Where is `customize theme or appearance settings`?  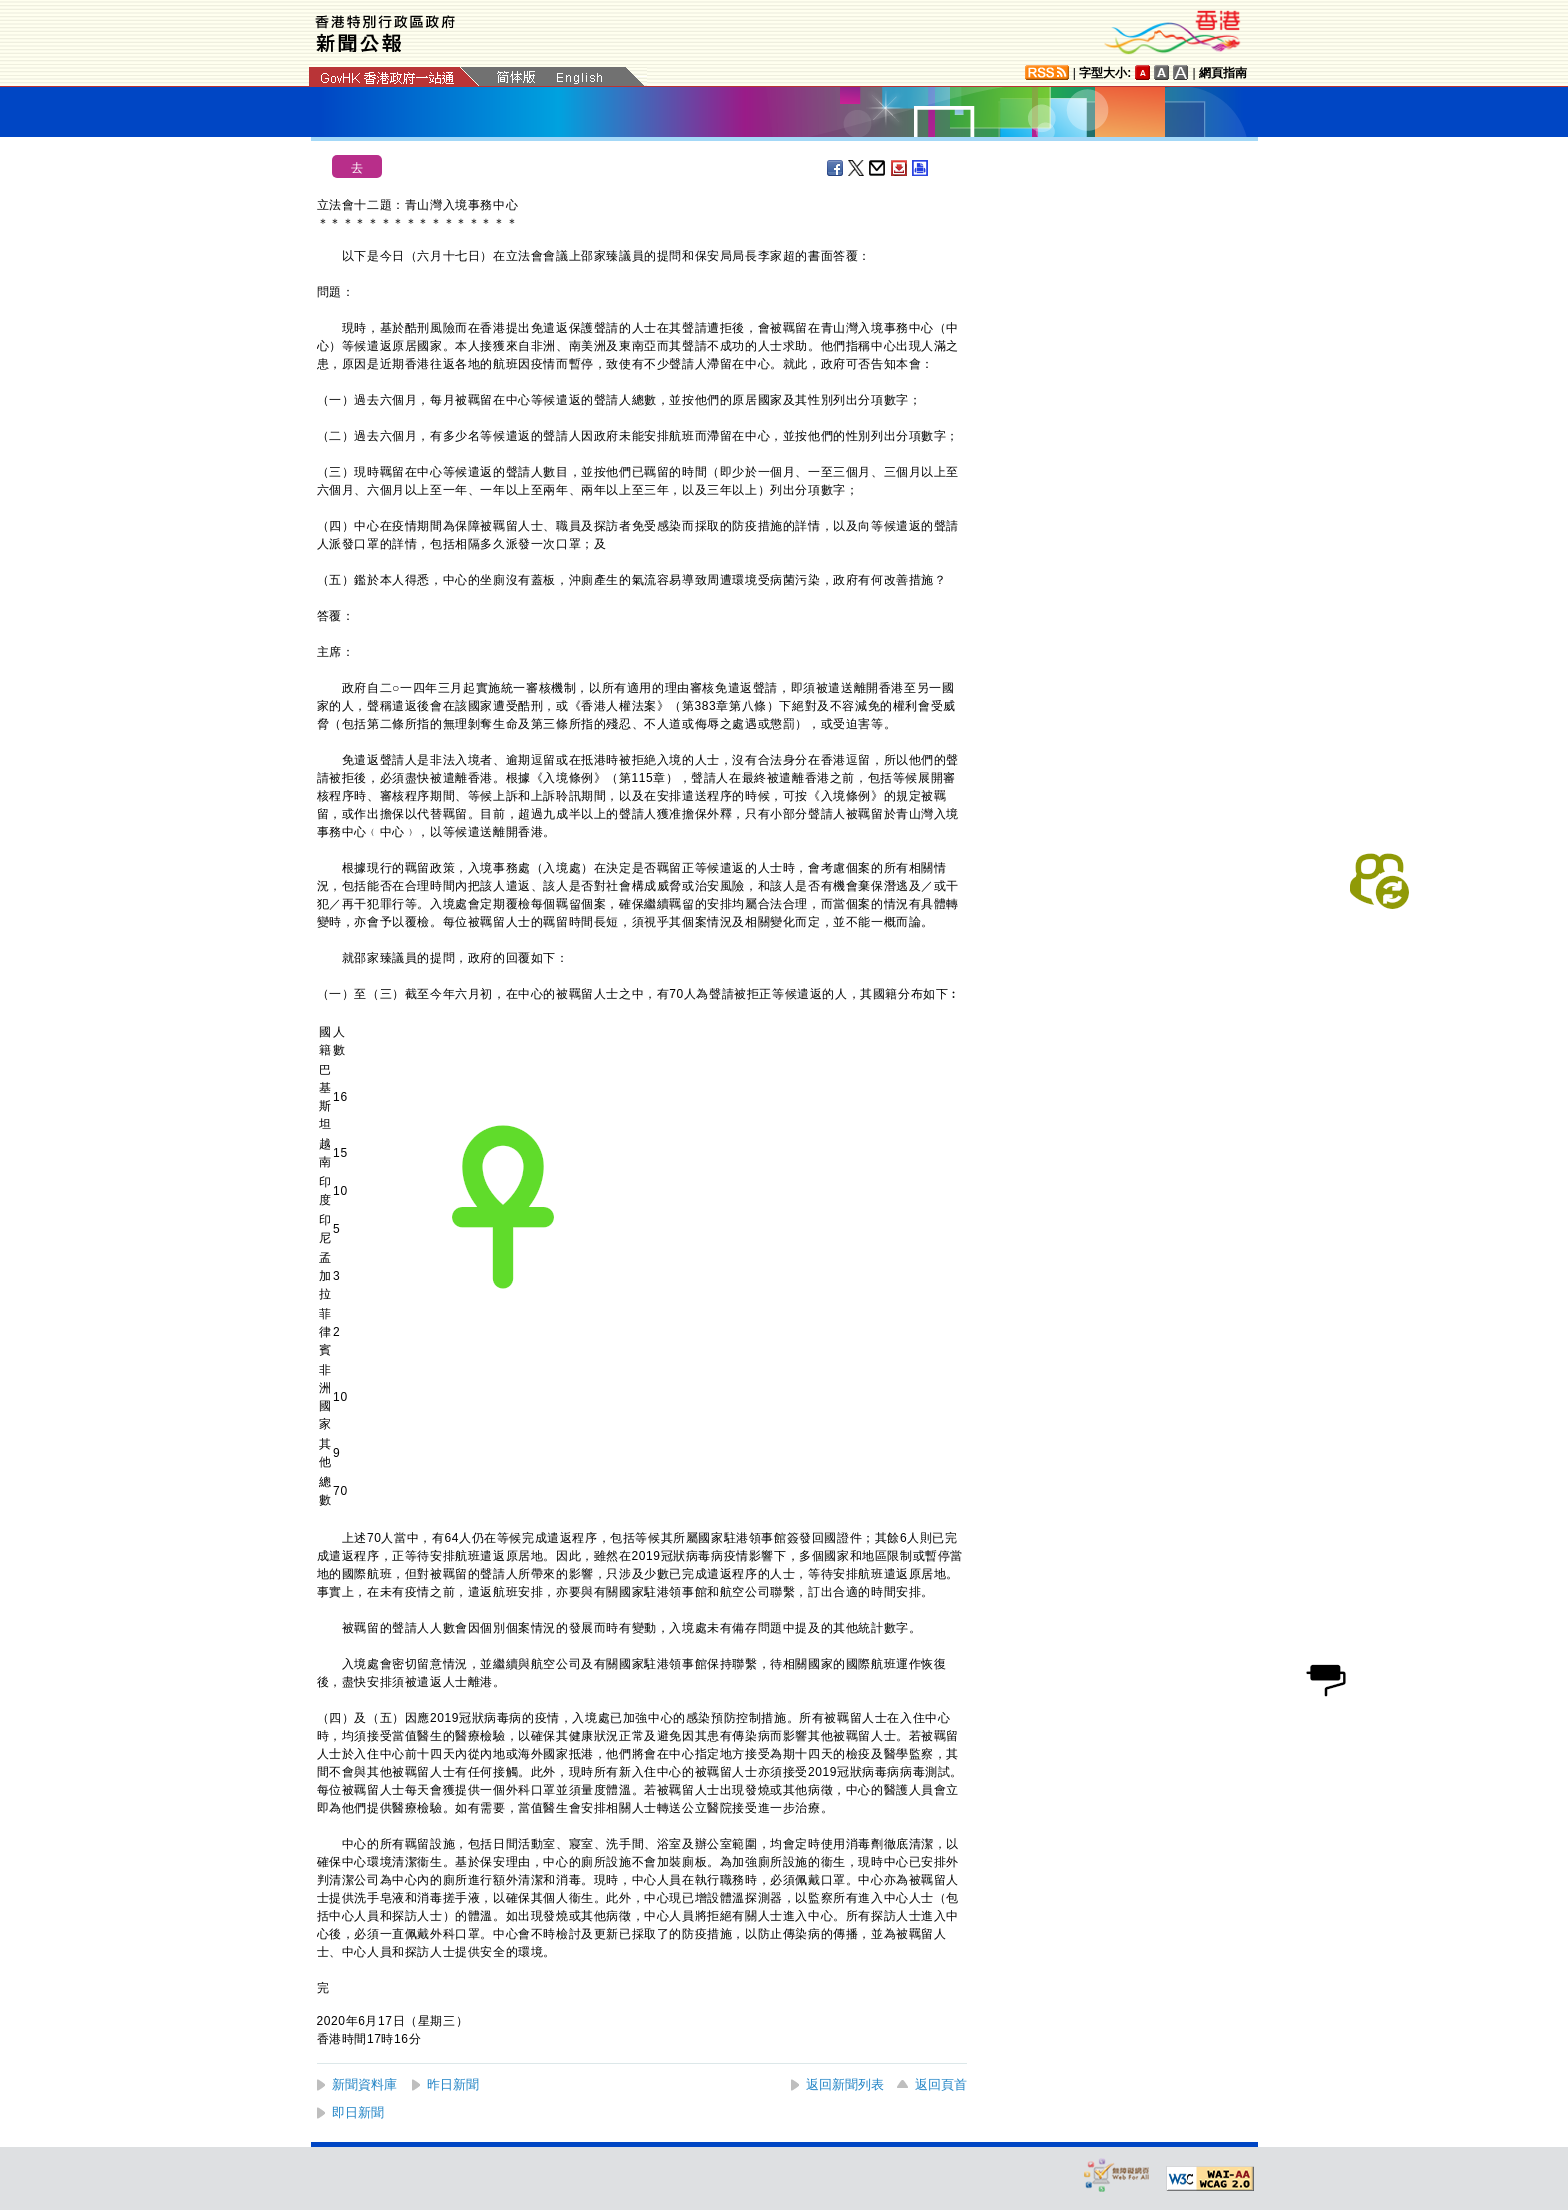
customize theme or appearance settings is located at coordinates (1326, 1678).